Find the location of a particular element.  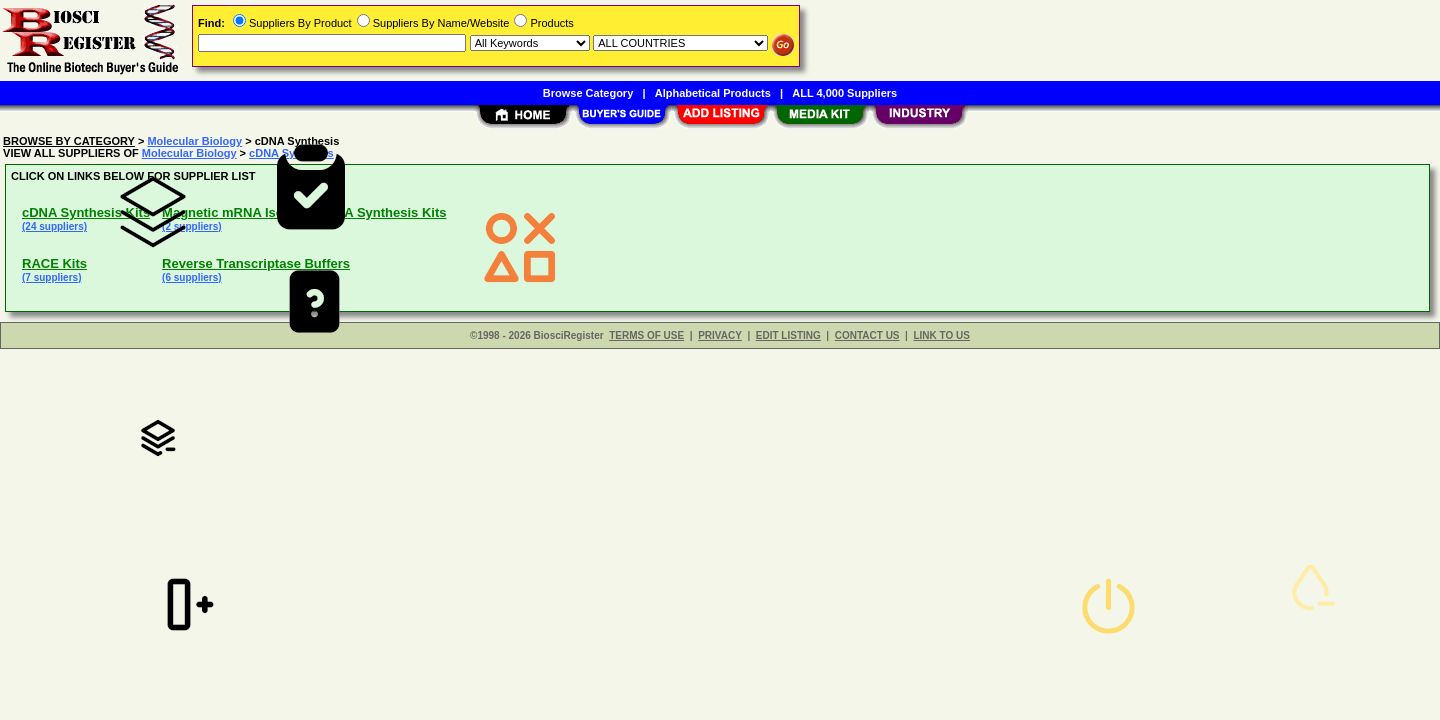

insert a new column to the right is located at coordinates (190, 604).